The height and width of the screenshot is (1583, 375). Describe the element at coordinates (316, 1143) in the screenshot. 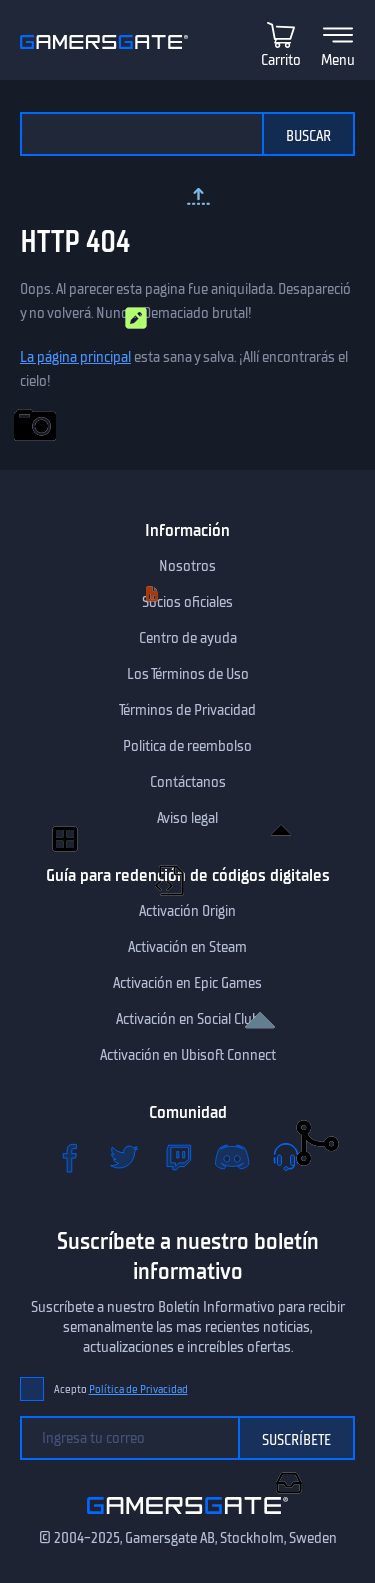

I see `merge a branch into the main codebase` at that location.